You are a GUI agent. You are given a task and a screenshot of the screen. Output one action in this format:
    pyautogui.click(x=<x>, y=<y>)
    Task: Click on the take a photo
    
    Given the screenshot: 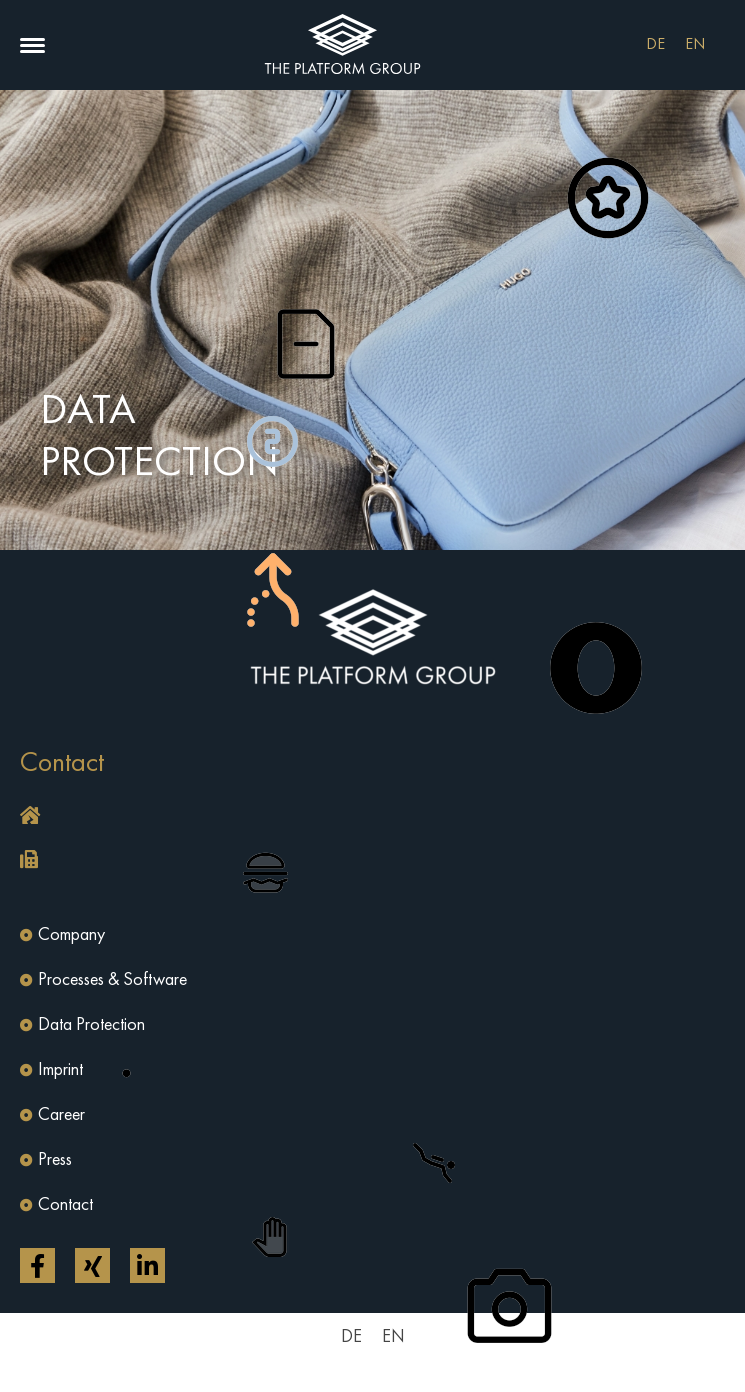 What is the action you would take?
    pyautogui.click(x=509, y=1307)
    